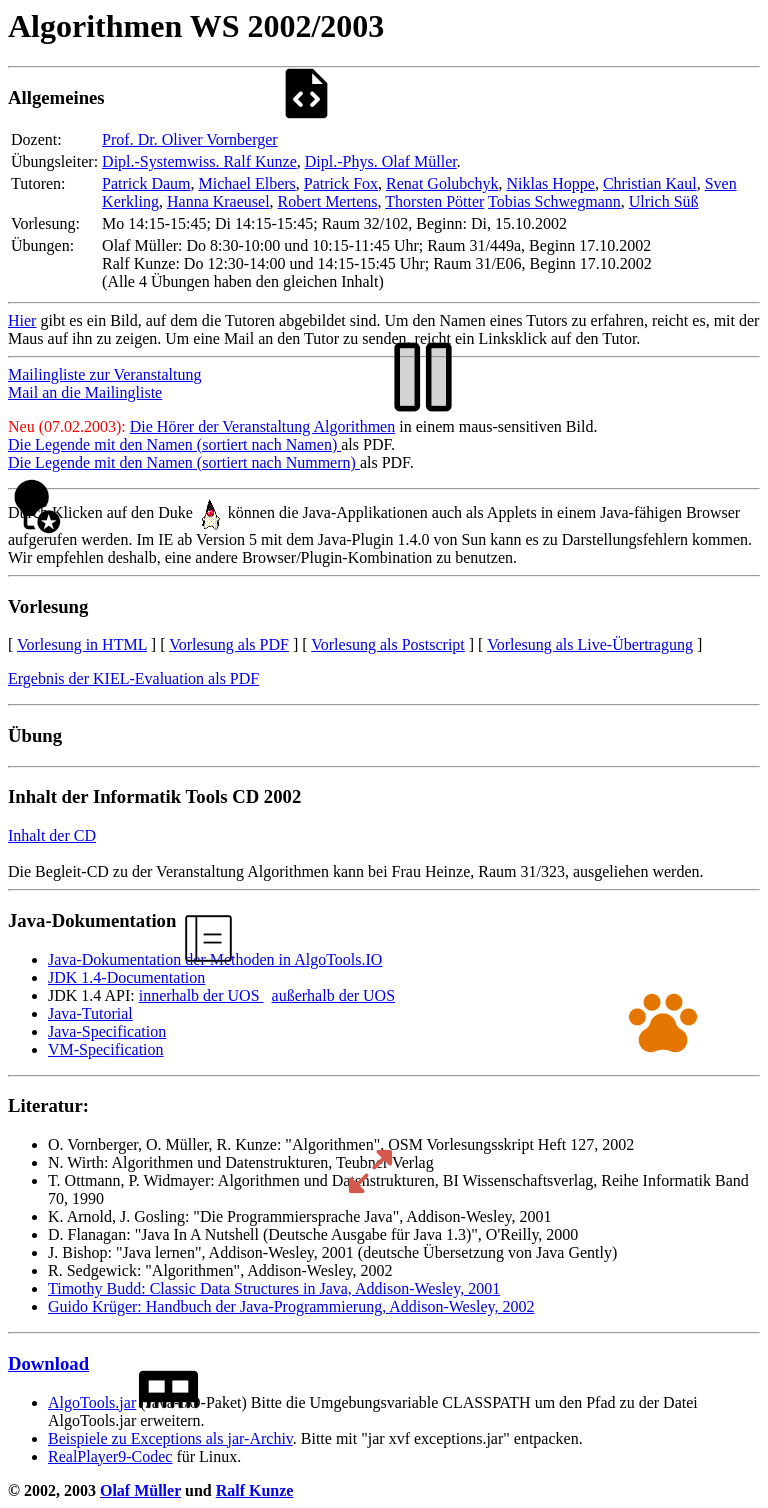  I want to click on apply suggested quick fix automatically, so click(33, 506).